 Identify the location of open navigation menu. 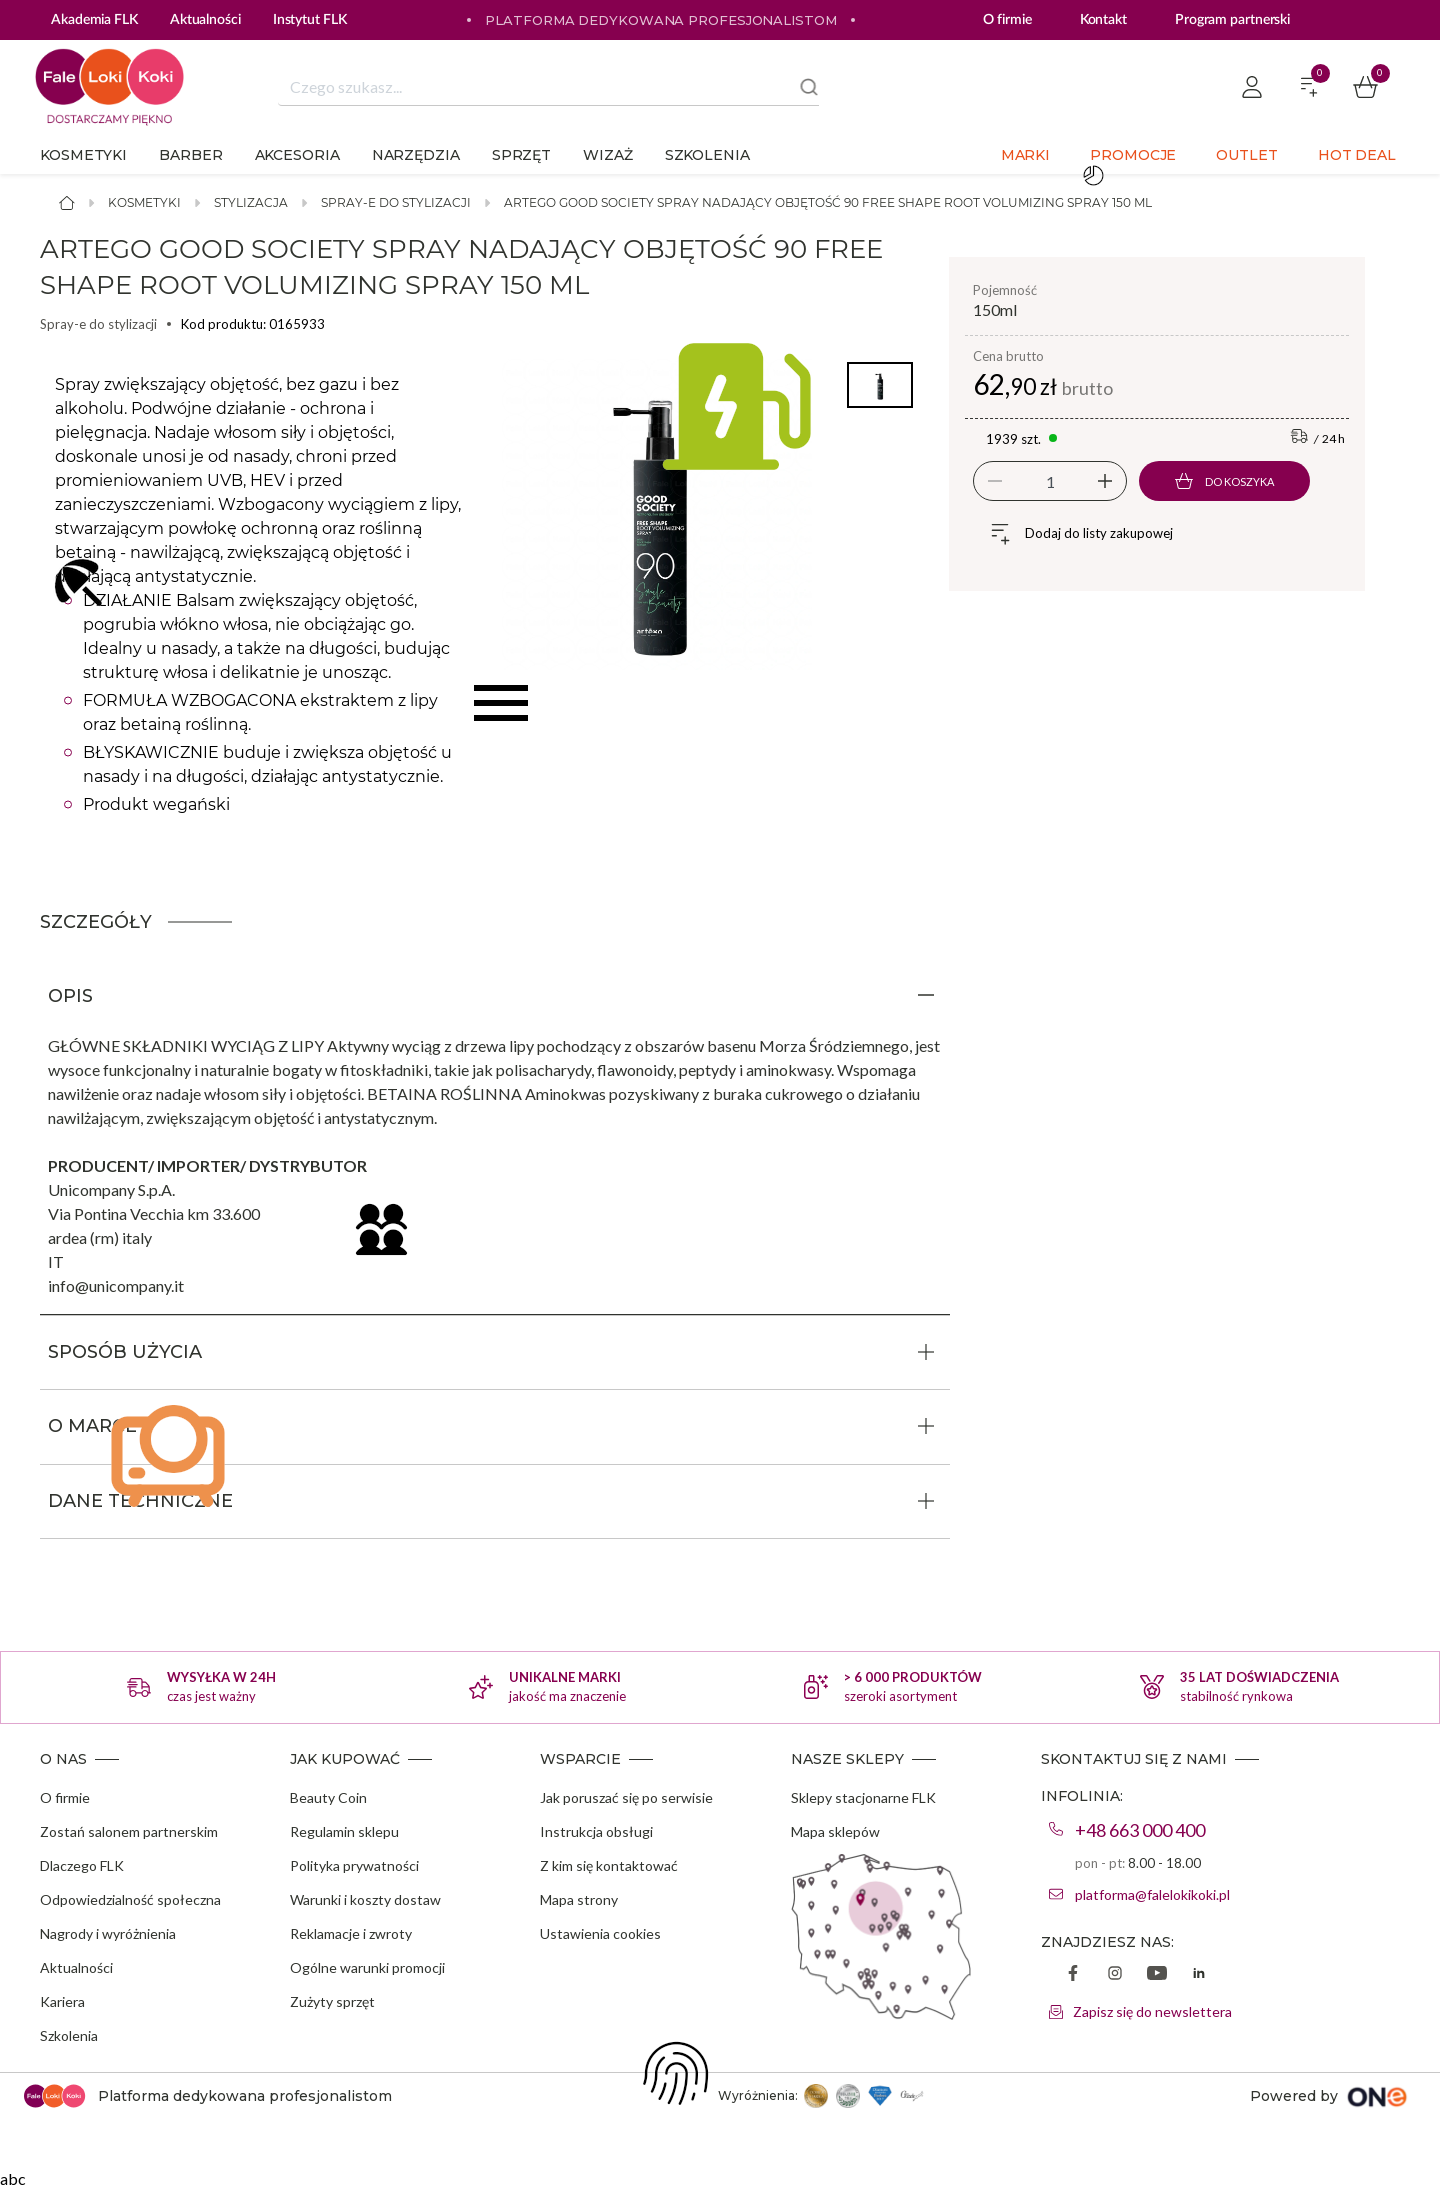
(501, 703).